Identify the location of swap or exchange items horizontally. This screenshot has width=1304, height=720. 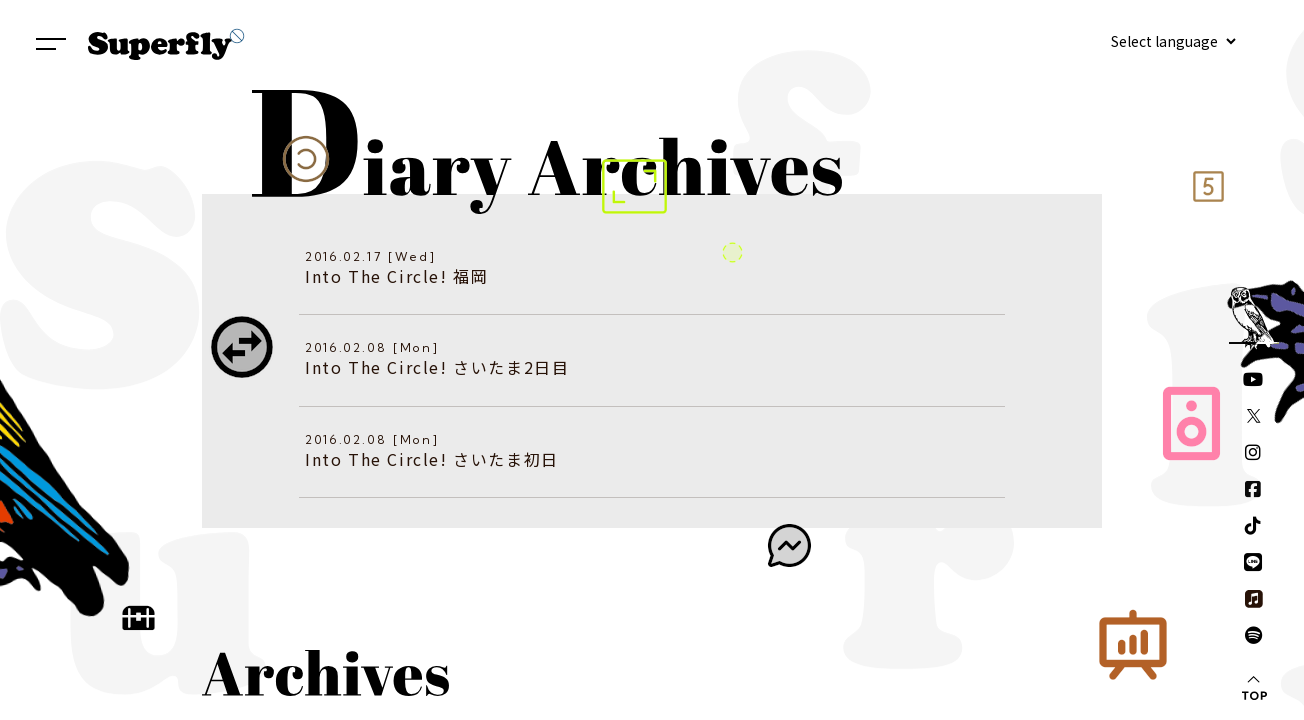
(242, 347).